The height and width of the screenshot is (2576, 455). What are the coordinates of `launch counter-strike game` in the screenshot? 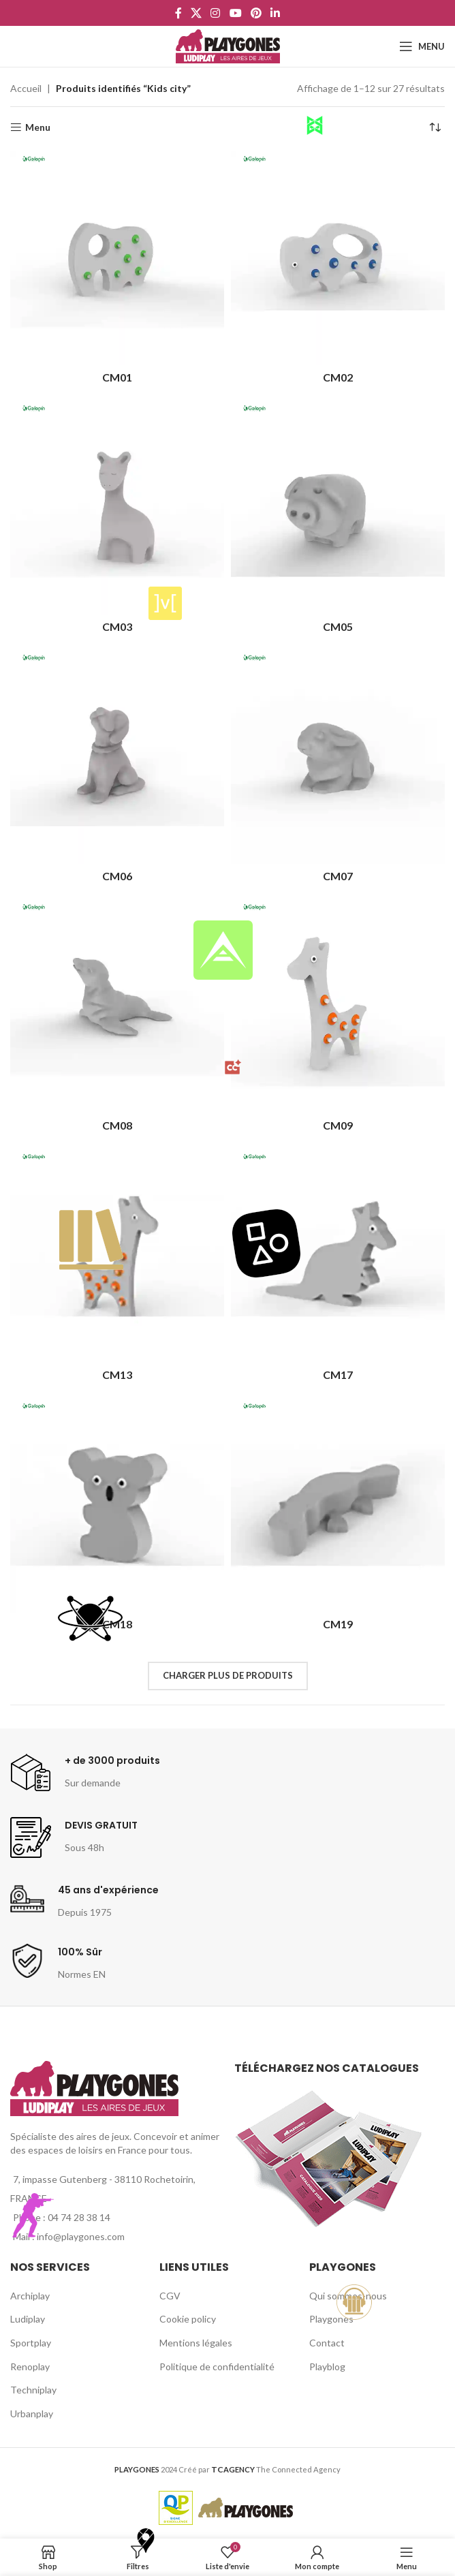 It's located at (33, 2215).